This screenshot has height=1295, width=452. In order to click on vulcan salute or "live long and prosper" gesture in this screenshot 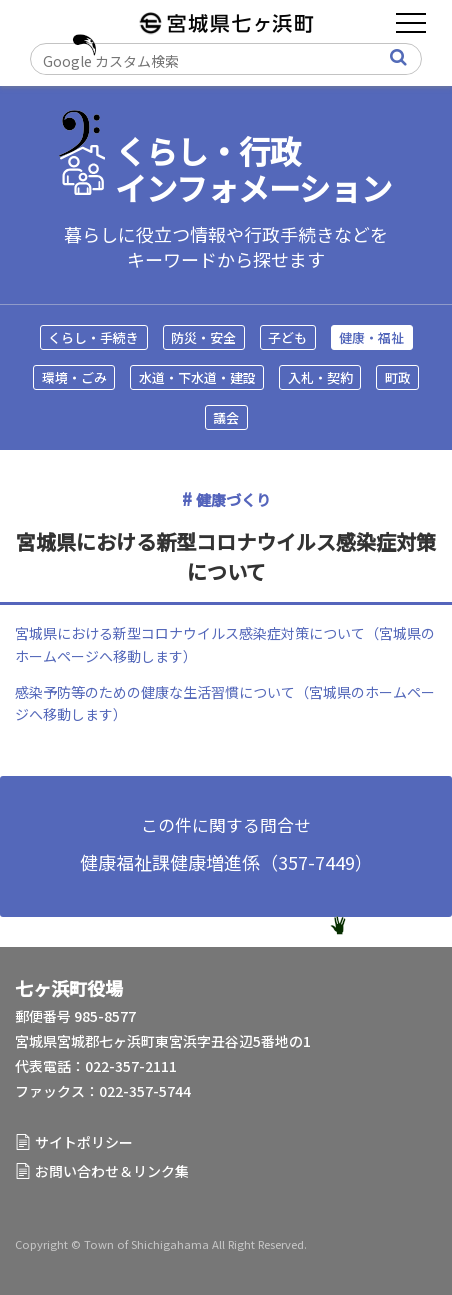, I will do `click(338, 925)`.